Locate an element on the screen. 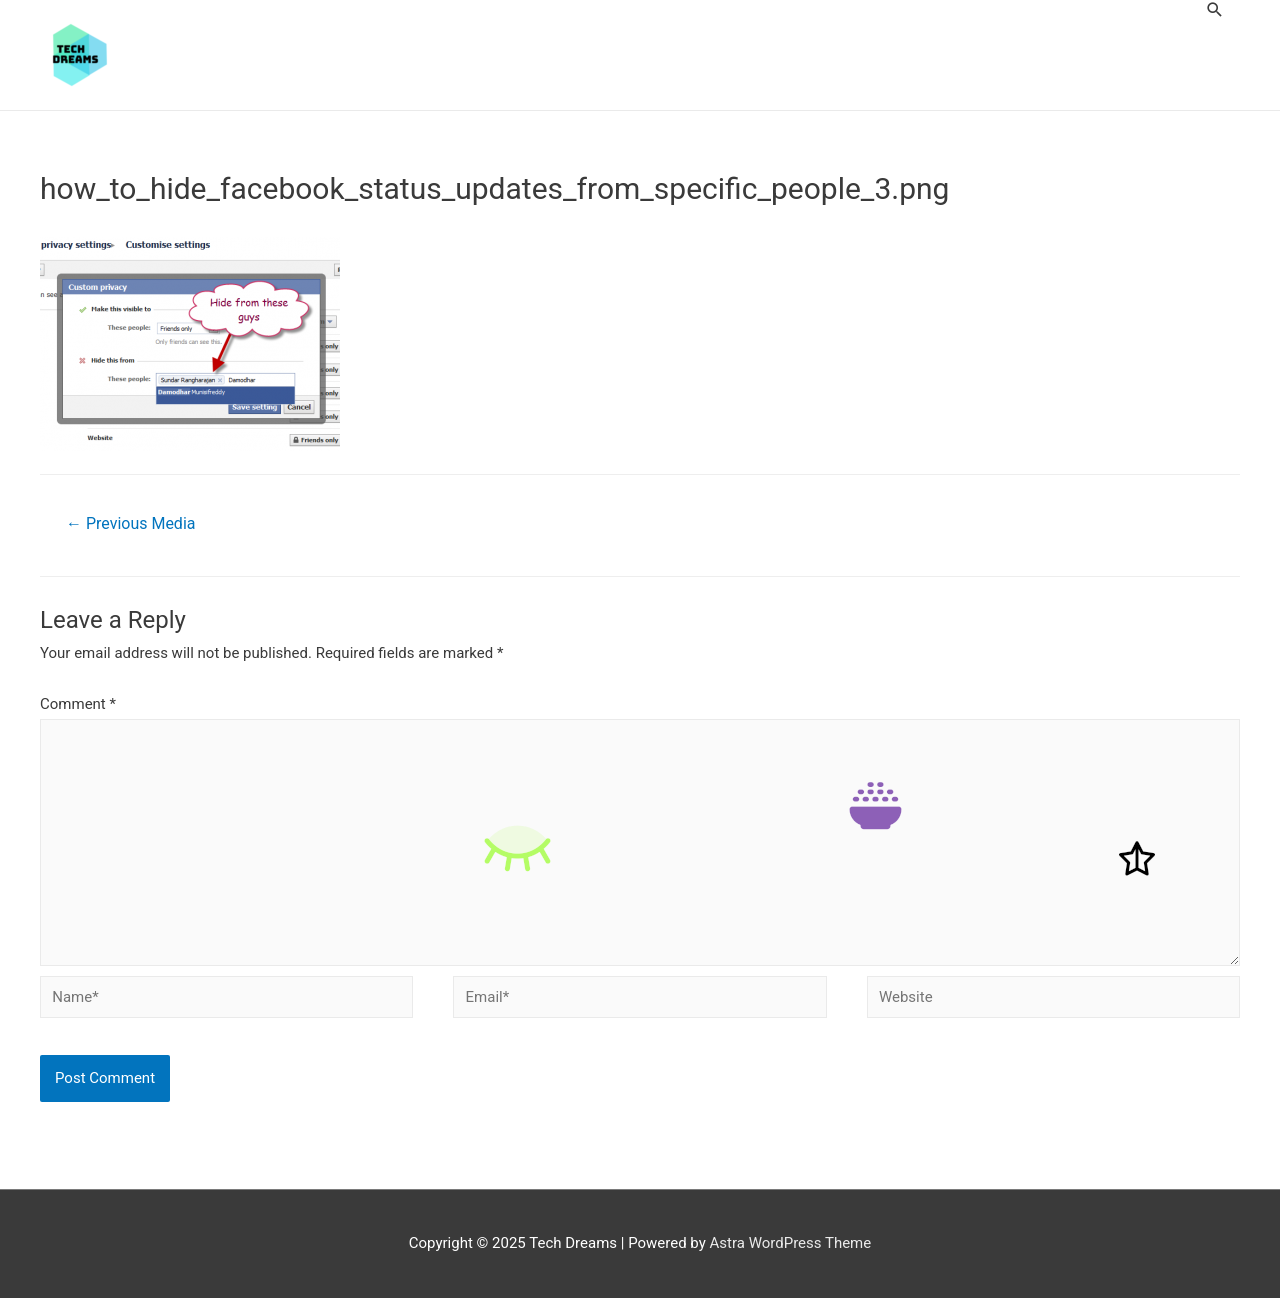  hide password or sensitive content is located at coordinates (517, 848).